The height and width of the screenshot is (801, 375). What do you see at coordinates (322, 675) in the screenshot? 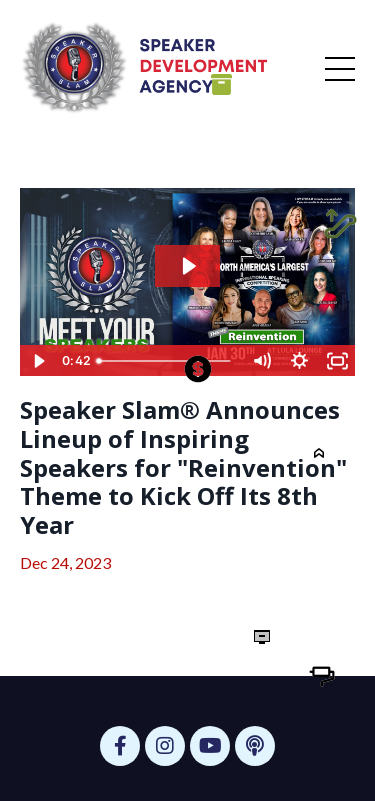
I see `customize theme or appearance settings` at bounding box center [322, 675].